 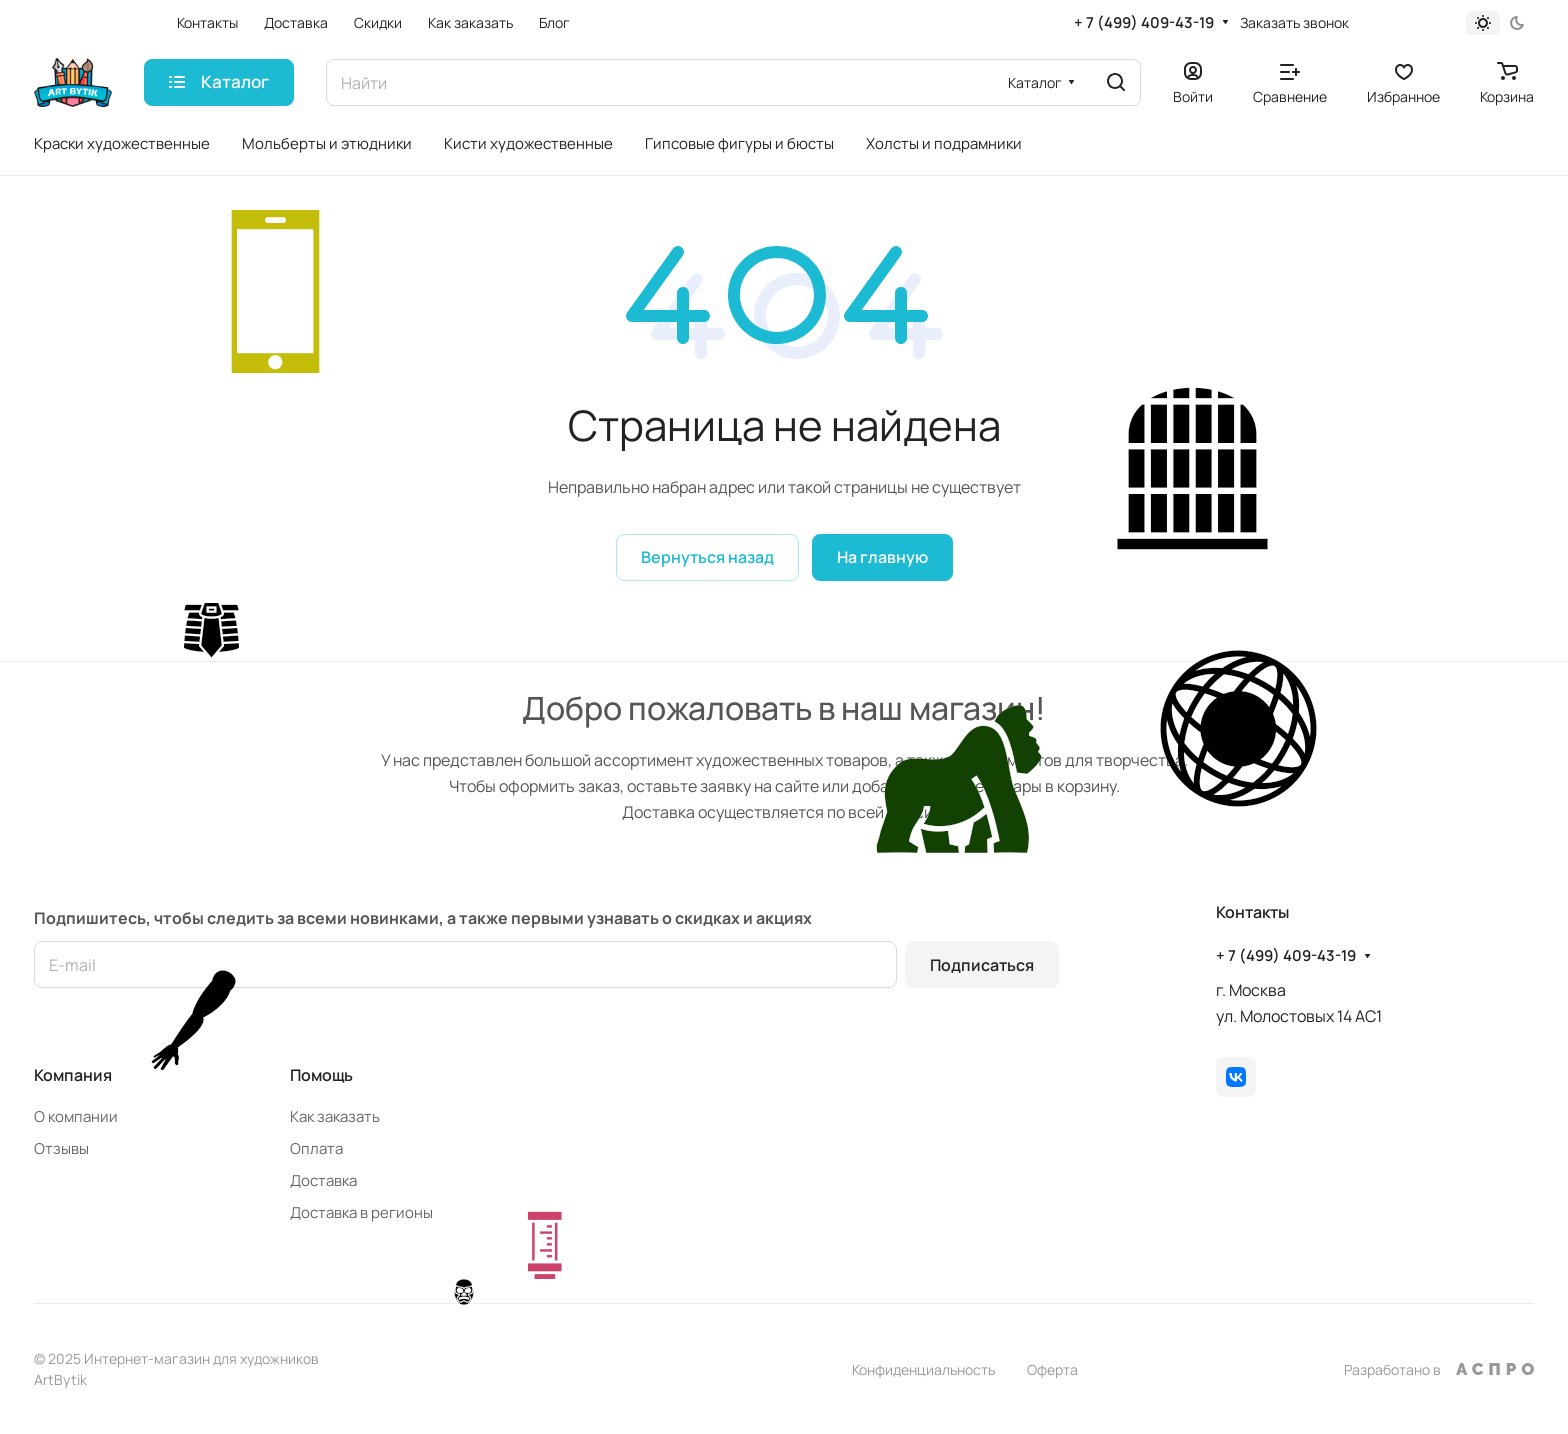 I want to click on indicates a jail or prison location, so click(x=1192, y=468).